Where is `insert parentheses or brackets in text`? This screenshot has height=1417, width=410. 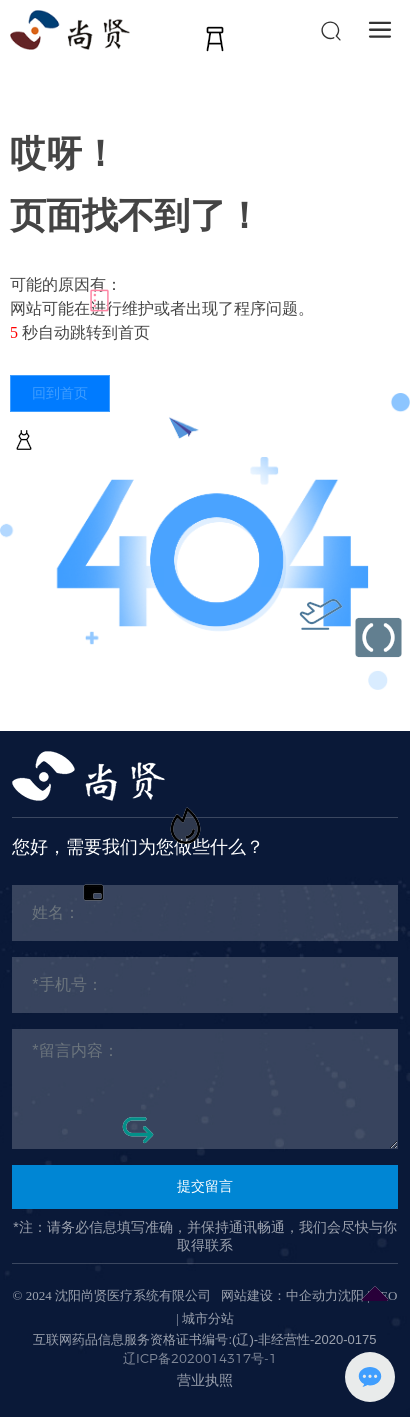 insert parentheses or brackets in text is located at coordinates (378, 637).